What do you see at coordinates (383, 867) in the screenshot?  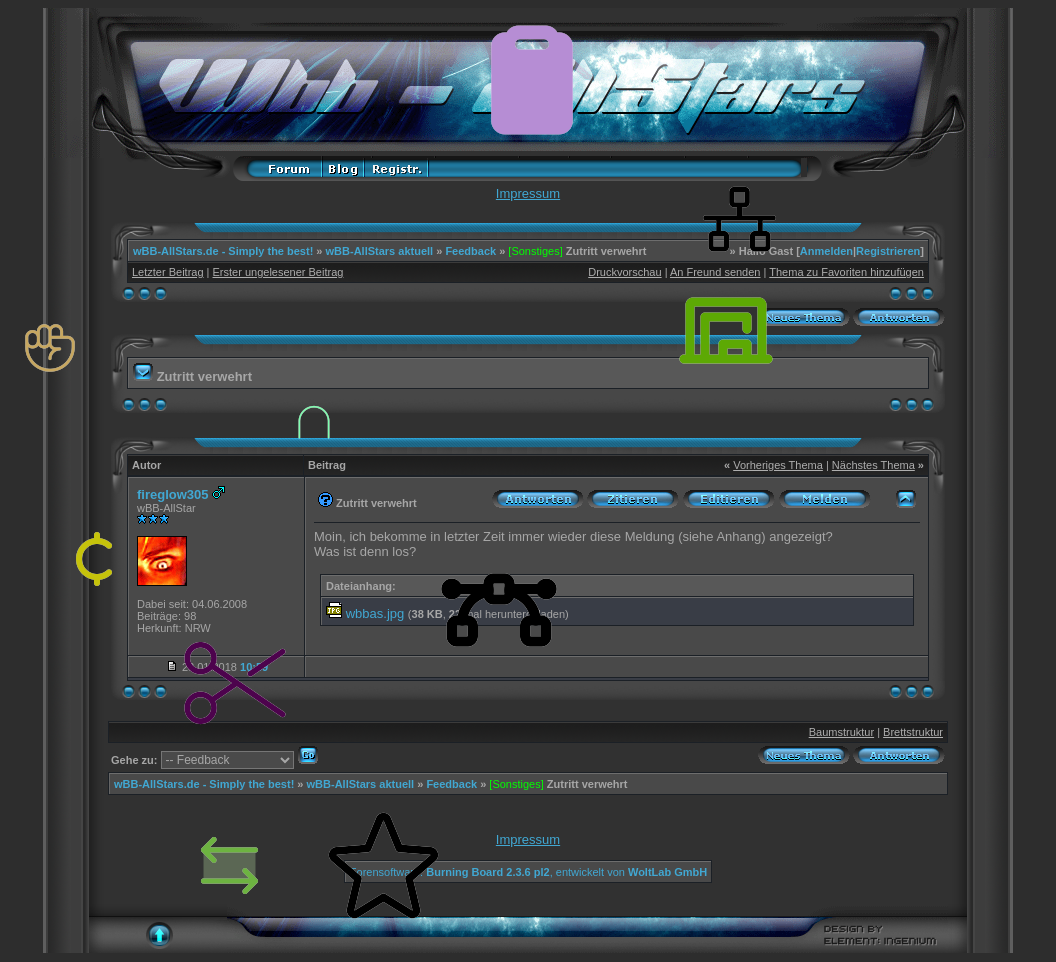 I see `add to favorites` at bounding box center [383, 867].